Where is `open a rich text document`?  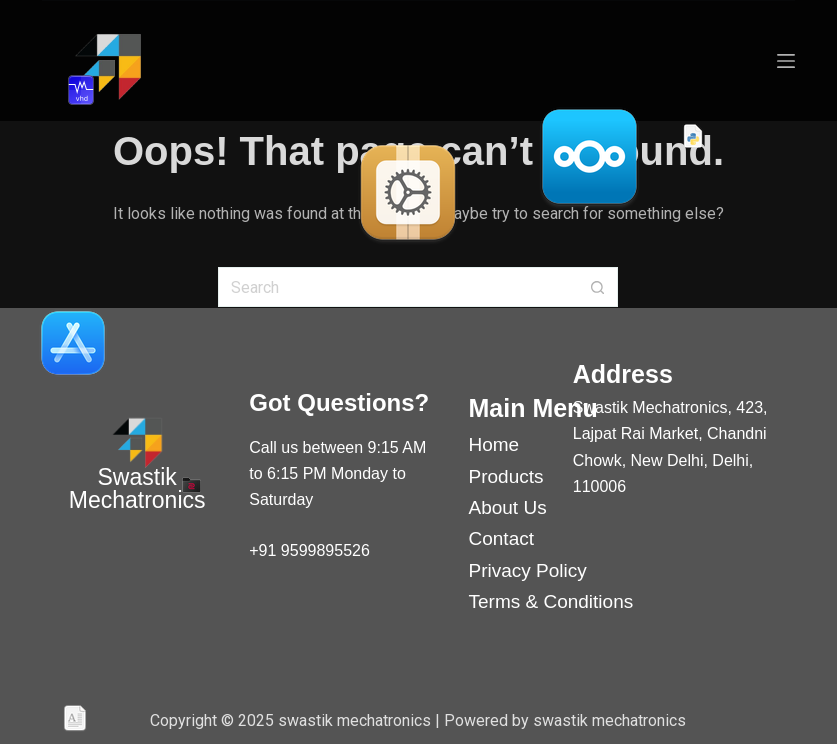 open a rich text document is located at coordinates (75, 718).